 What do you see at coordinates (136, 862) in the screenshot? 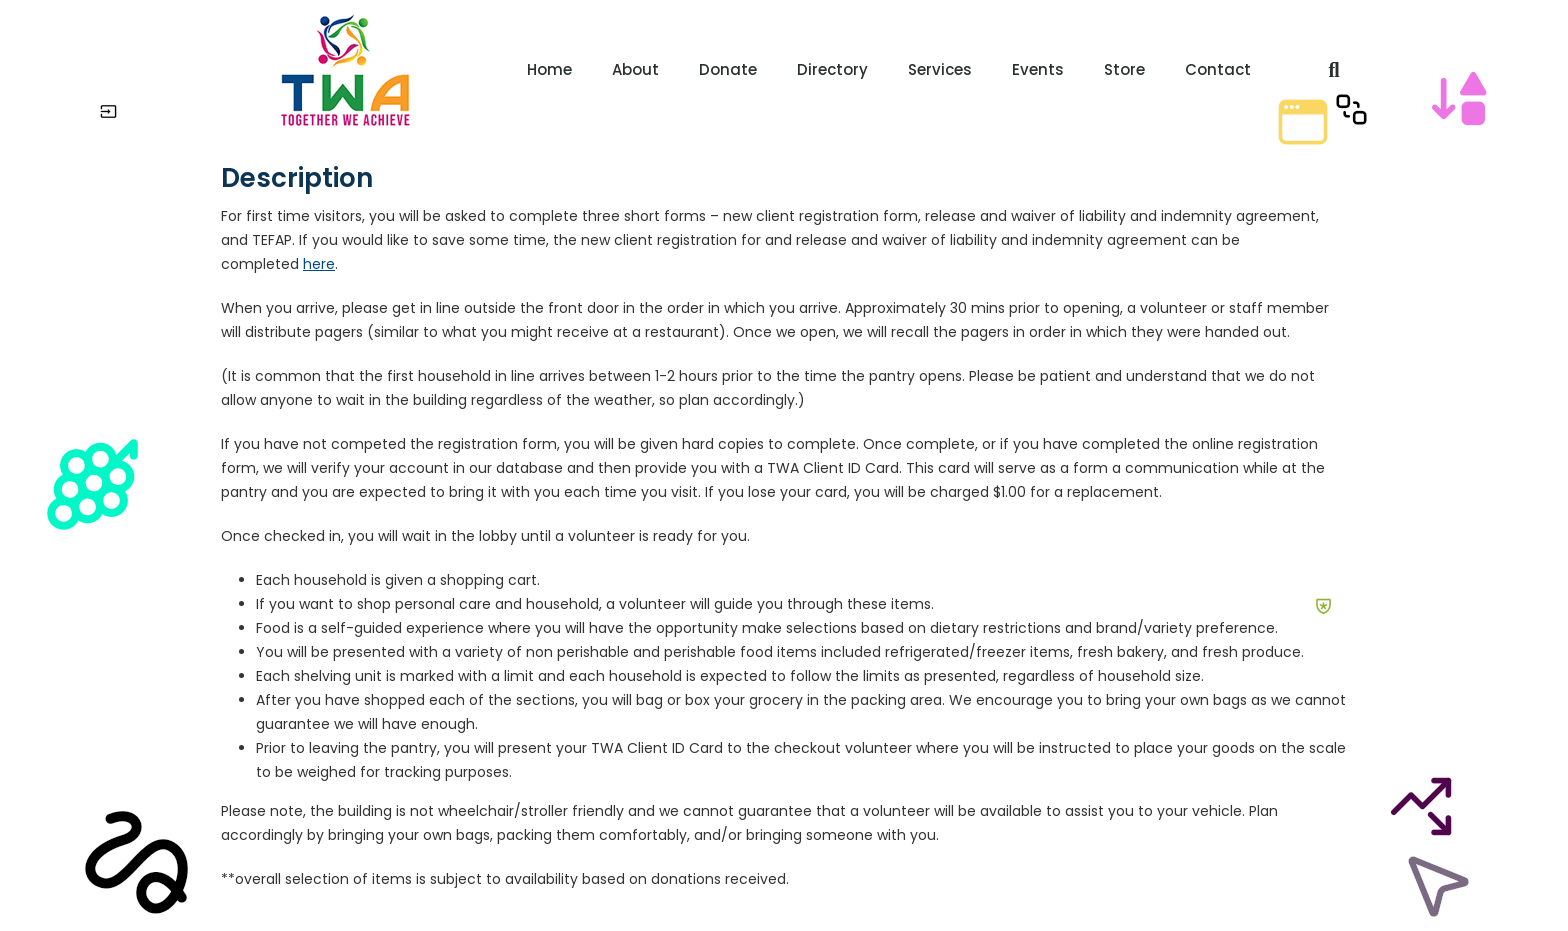
I see `decorative squiggle or flourish element` at bounding box center [136, 862].